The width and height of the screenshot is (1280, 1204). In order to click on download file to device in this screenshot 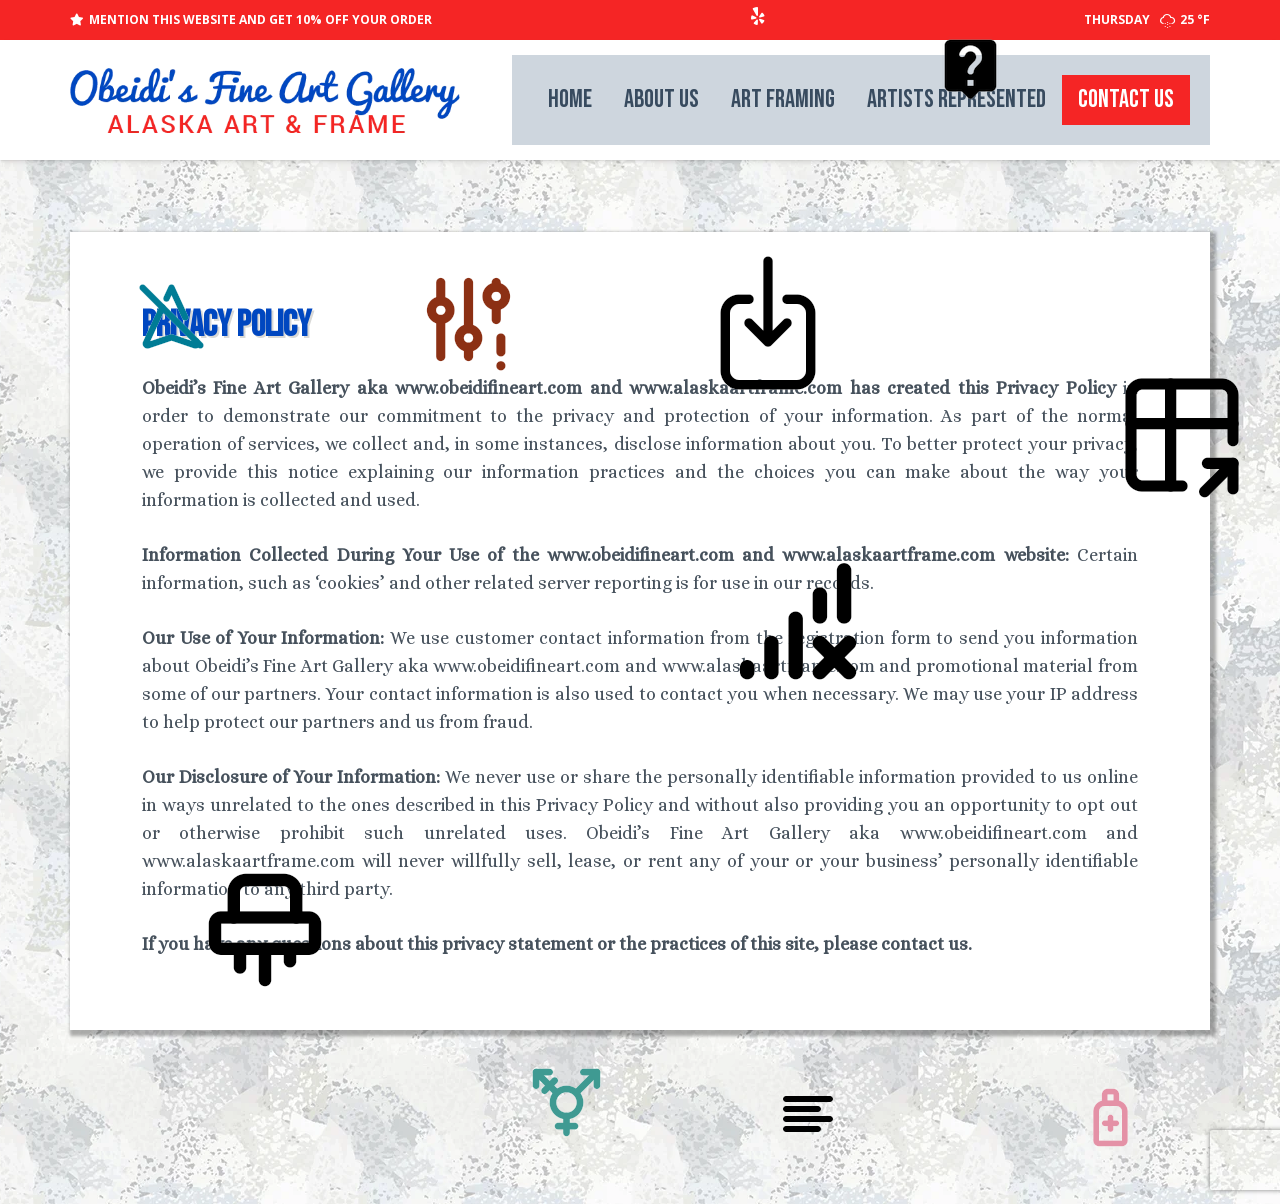, I will do `click(768, 323)`.